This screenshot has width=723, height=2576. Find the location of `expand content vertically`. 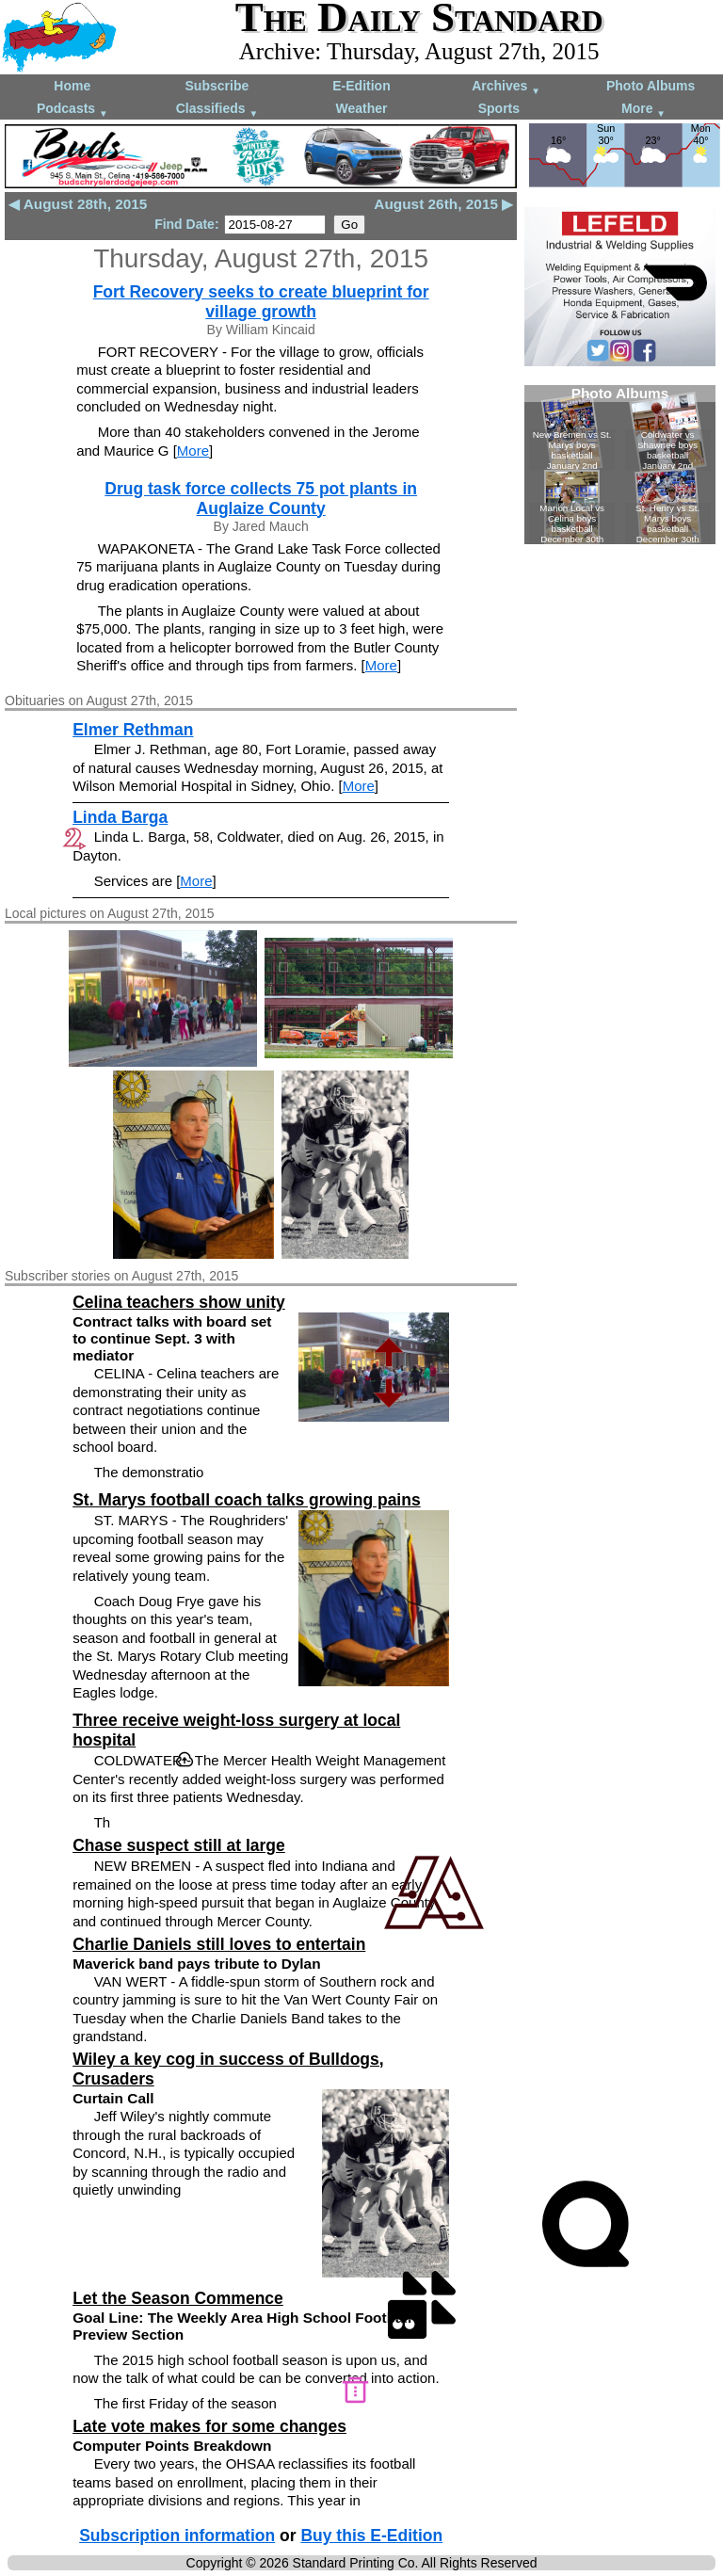

expand content vertically is located at coordinates (389, 1373).